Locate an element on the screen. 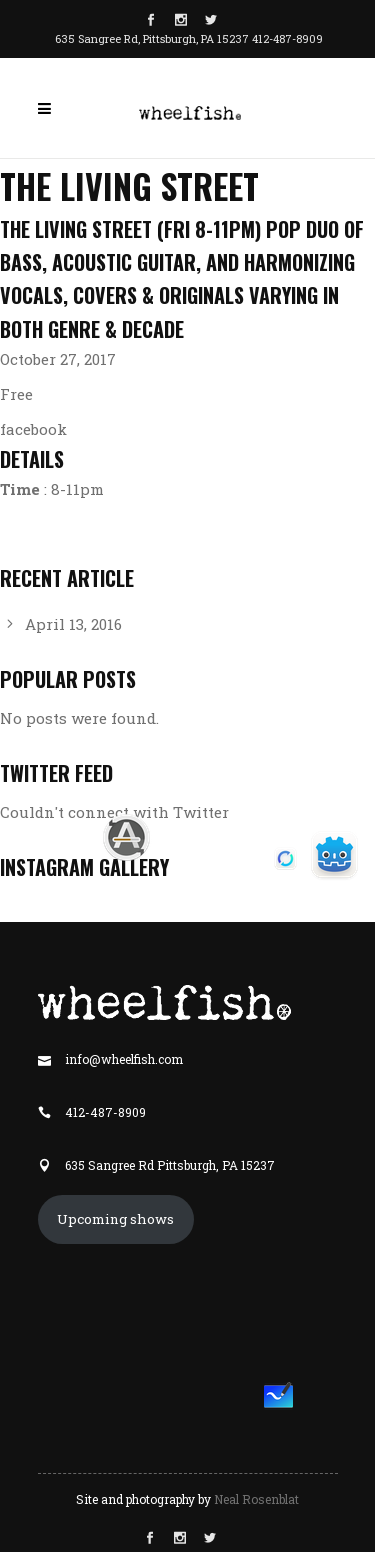 Image resolution: width=375 pixels, height=1552 pixels. open the whiteboard app is located at coordinates (278, 1396).